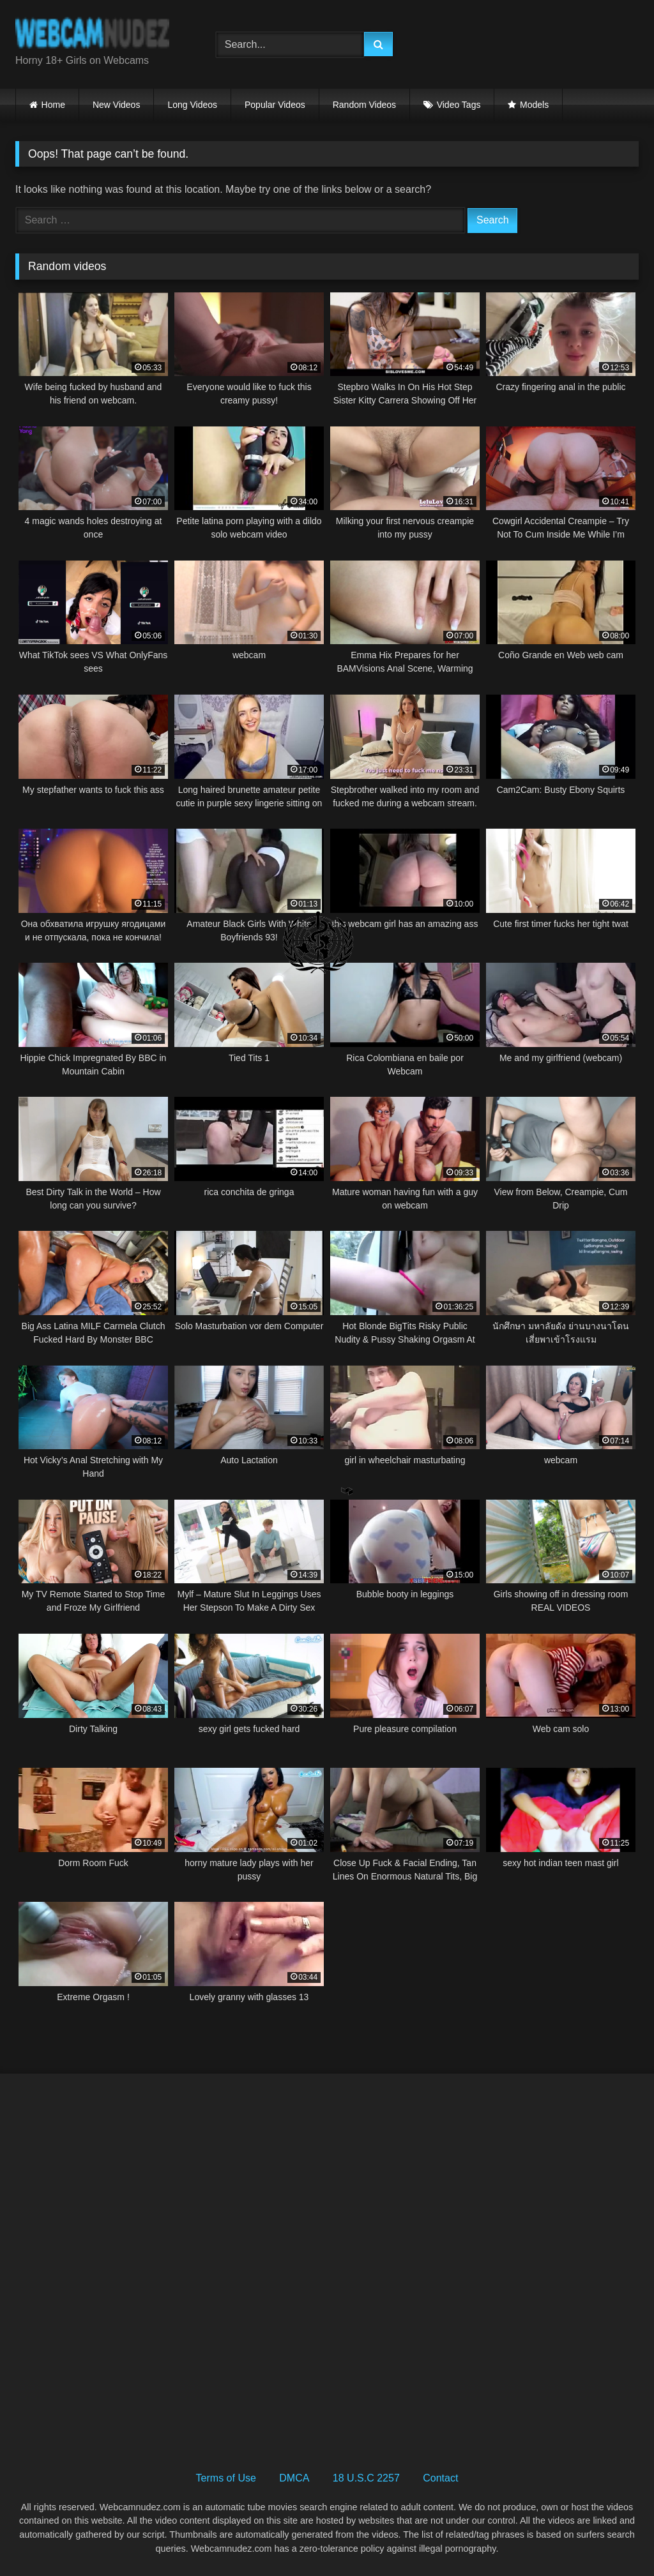  What do you see at coordinates (347, 1491) in the screenshot?
I see `open Buildkite CI/CD dashboard` at bounding box center [347, 1491].